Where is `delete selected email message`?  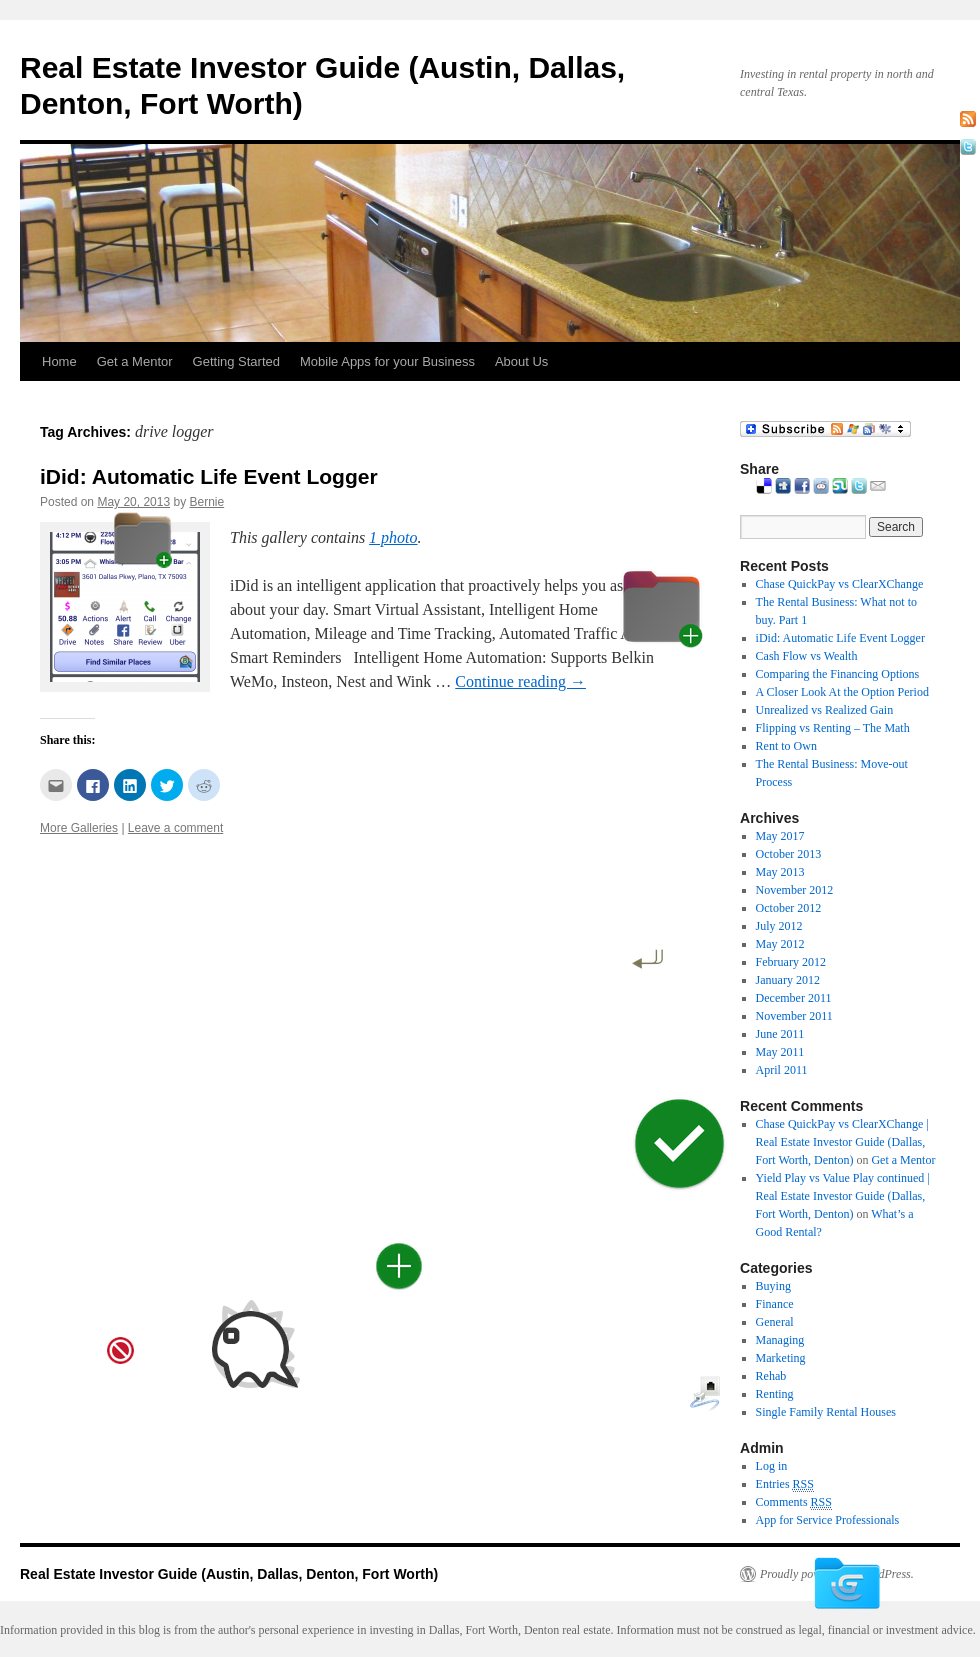
delete selected email message is located at coordinates (120, 1350).